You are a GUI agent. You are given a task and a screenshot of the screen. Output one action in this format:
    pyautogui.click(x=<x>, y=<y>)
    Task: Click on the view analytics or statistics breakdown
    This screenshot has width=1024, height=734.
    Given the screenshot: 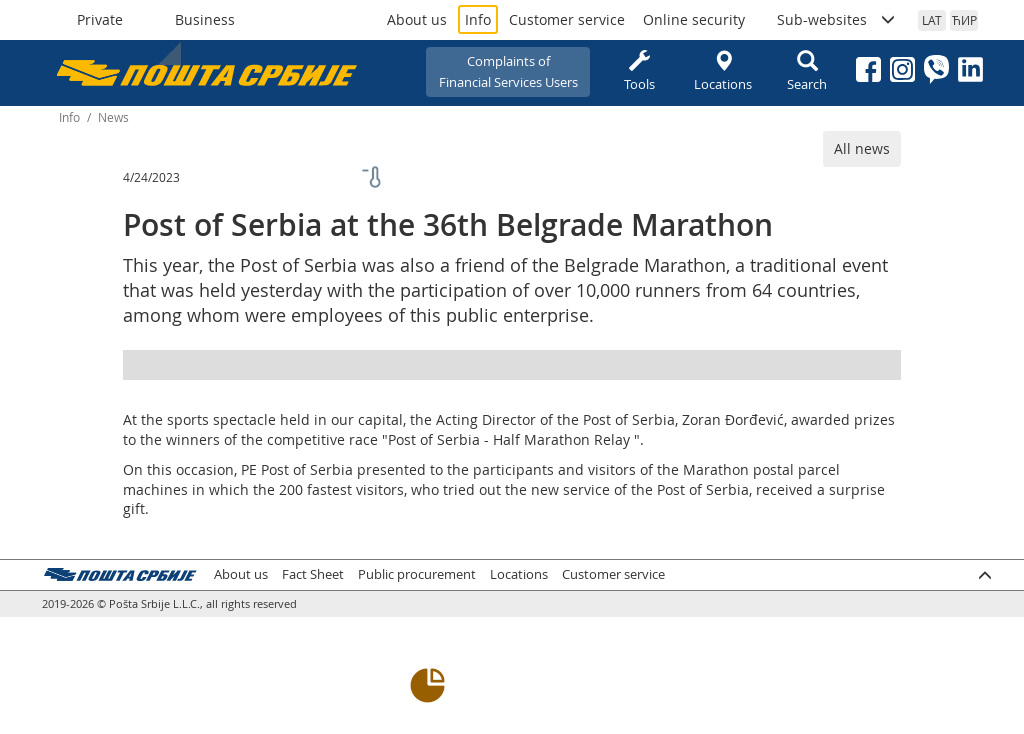 What is the action you would take?
    pyautogui.click(x=427, y=685)
    